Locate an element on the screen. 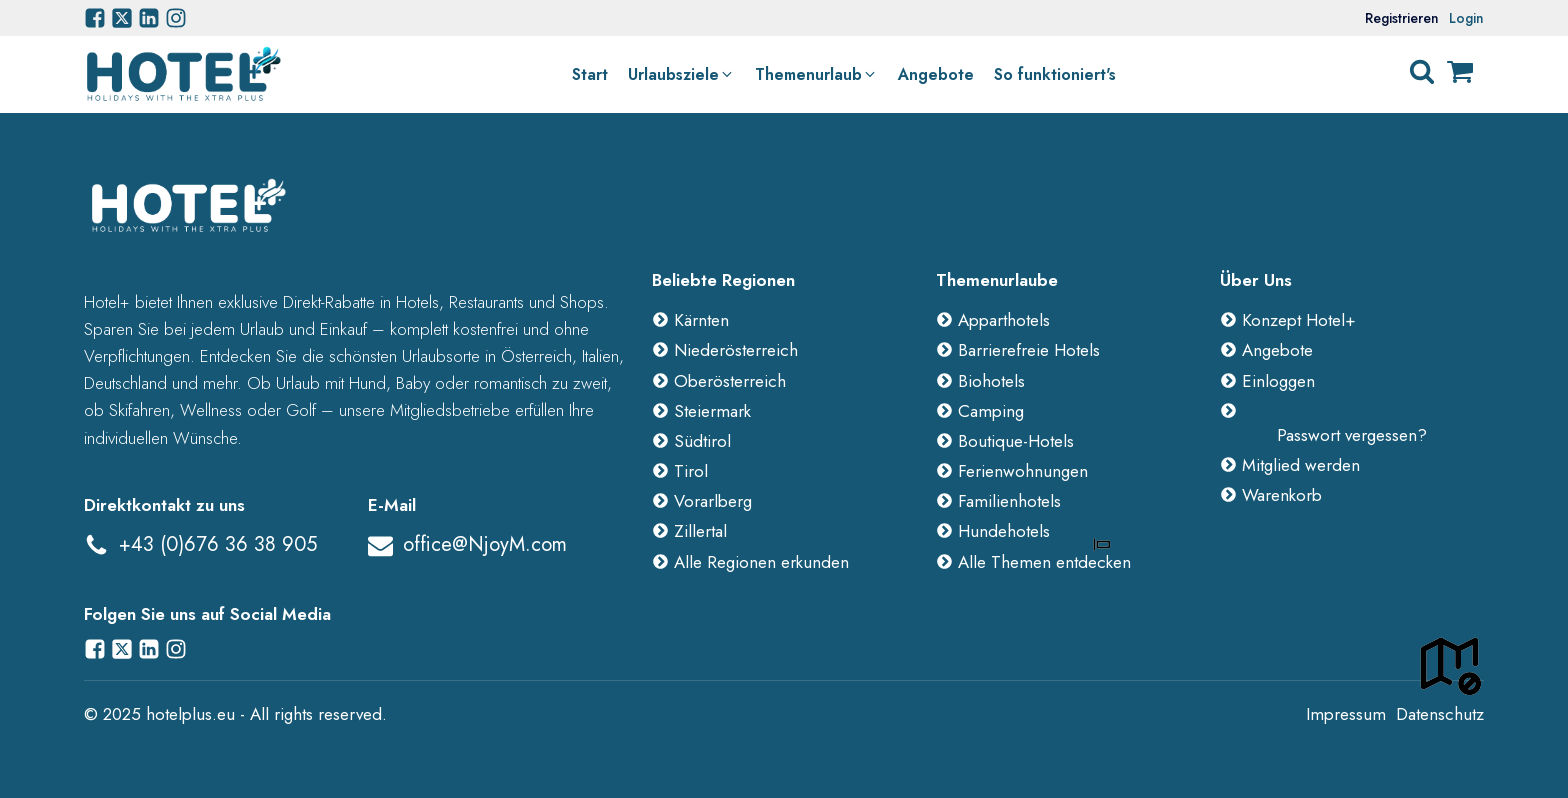  cancel map navigation or directions is located at coordinates (1449, 663).